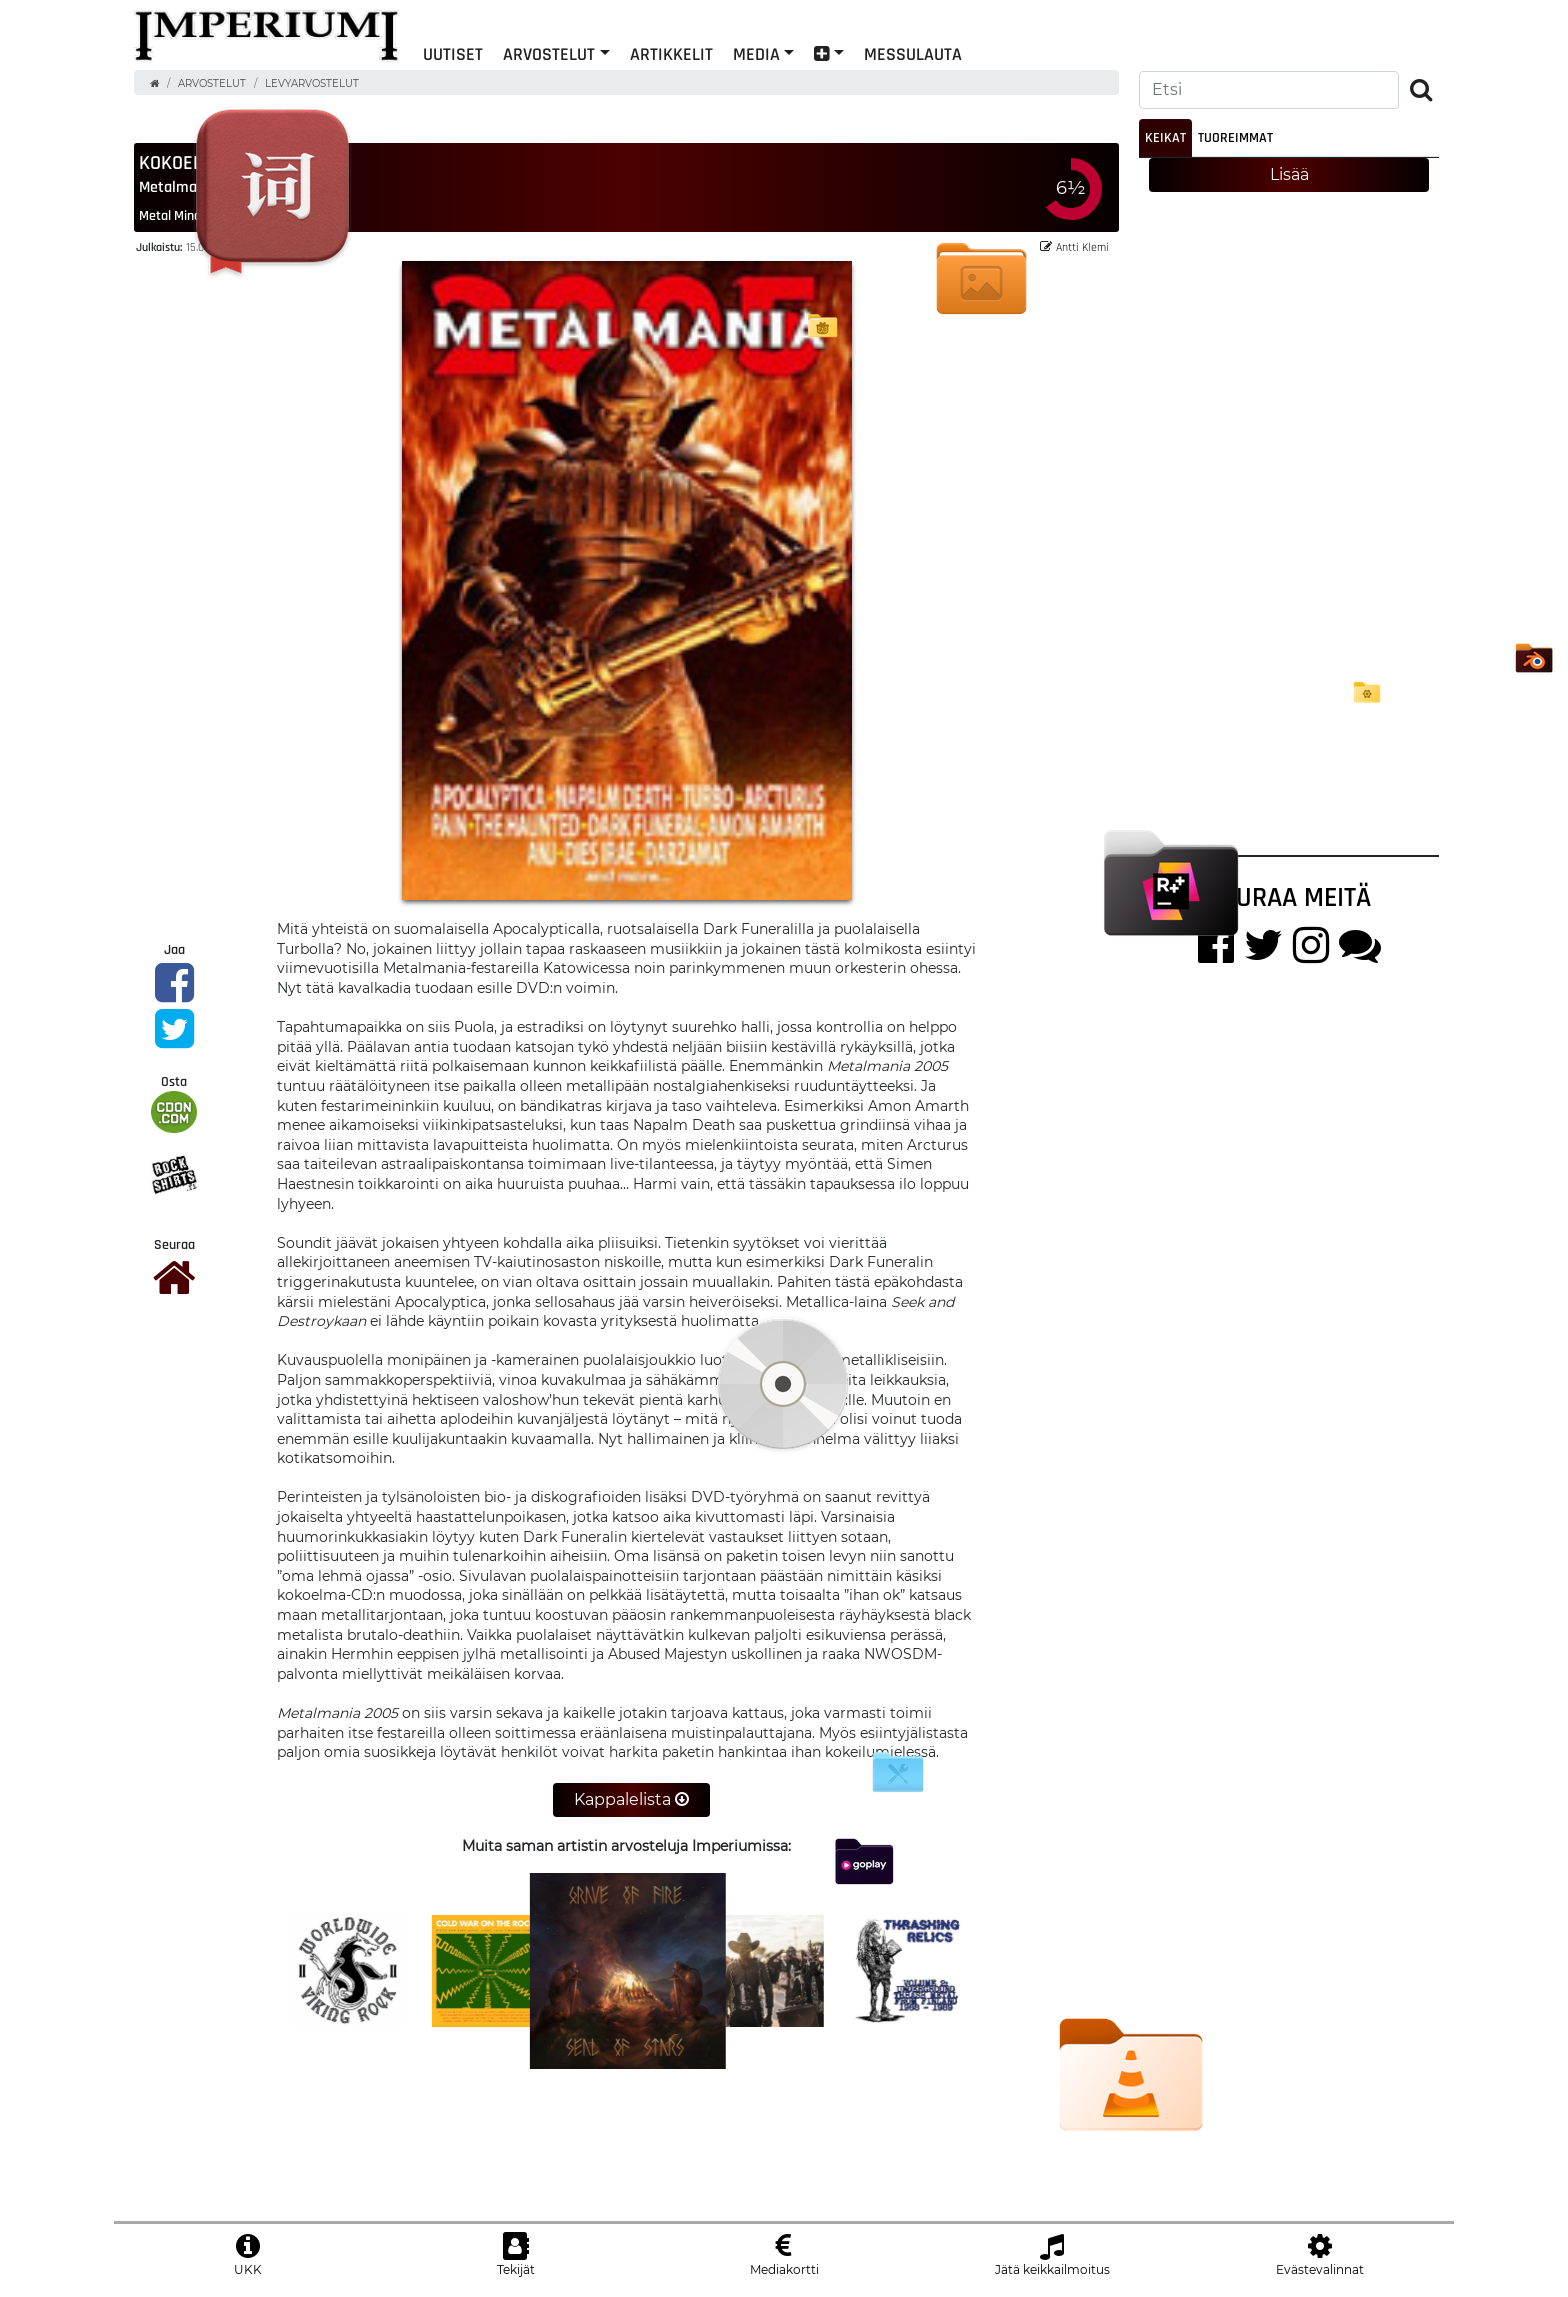 The height and width of the screenshot is (2297, 1568). What do you see at coordinates (1367, 693) in the screenshot?
I see `open folder settings or configuration options` at bounding box center [1367, 693].